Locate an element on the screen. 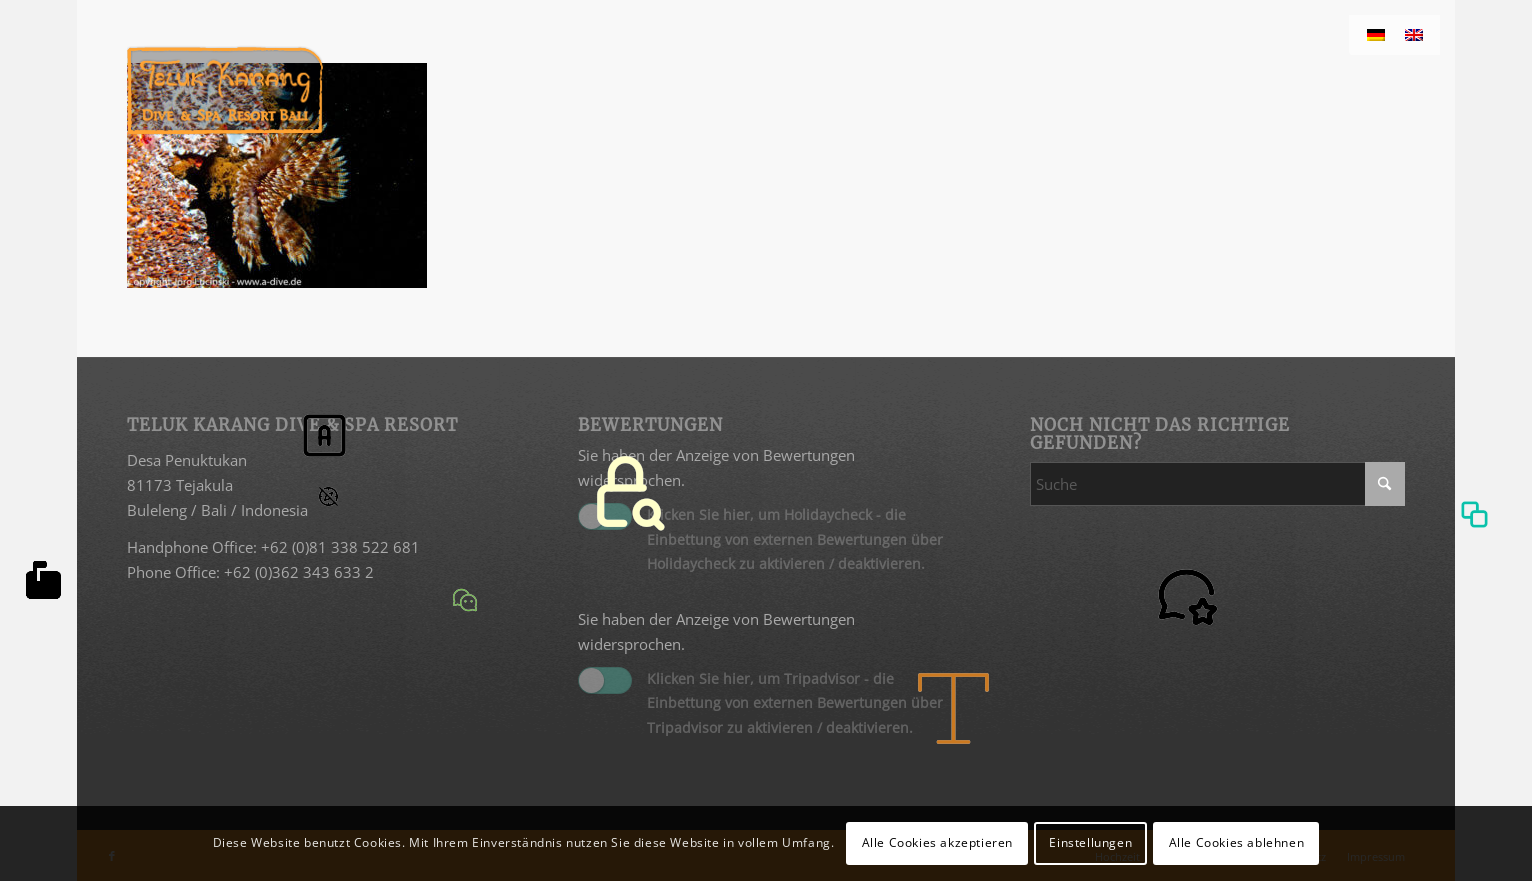 The image size is (1532, 881). copy to clipboard is located at coordinates (1474, 514).